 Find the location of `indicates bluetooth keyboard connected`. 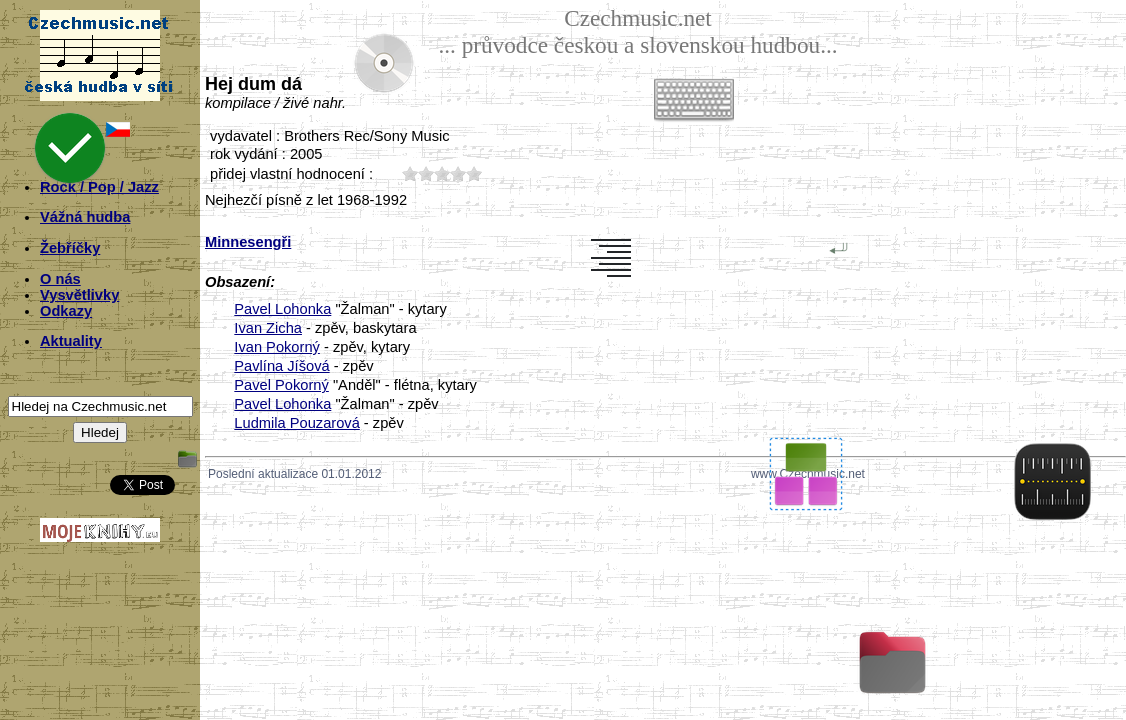

indicates bluetooth keyboard connected is located at coordinates (694, 99).